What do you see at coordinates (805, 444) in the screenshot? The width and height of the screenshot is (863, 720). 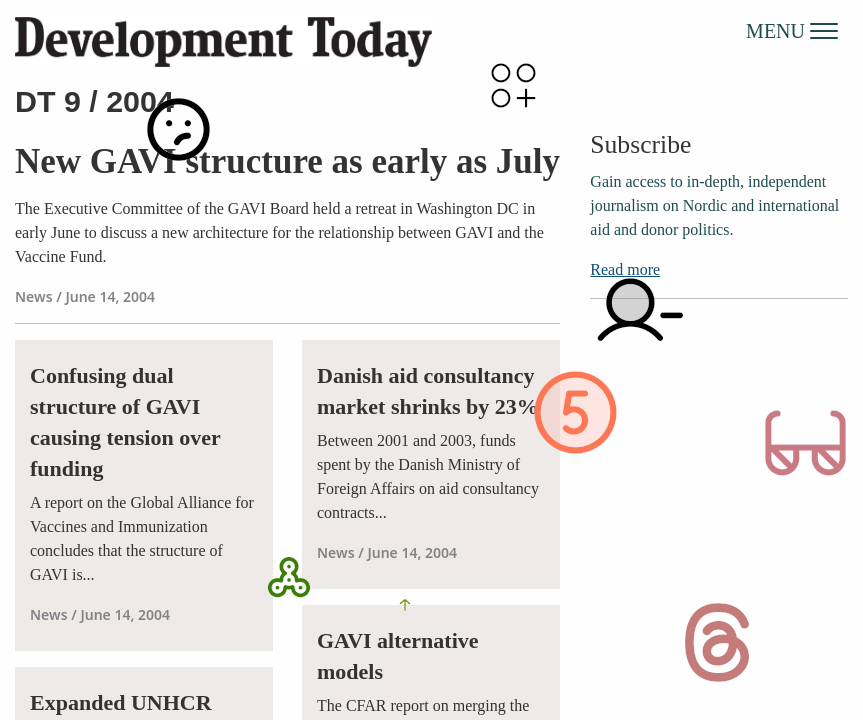 I see `toggle cool or incognito mode` at bounding box center [805, 444].